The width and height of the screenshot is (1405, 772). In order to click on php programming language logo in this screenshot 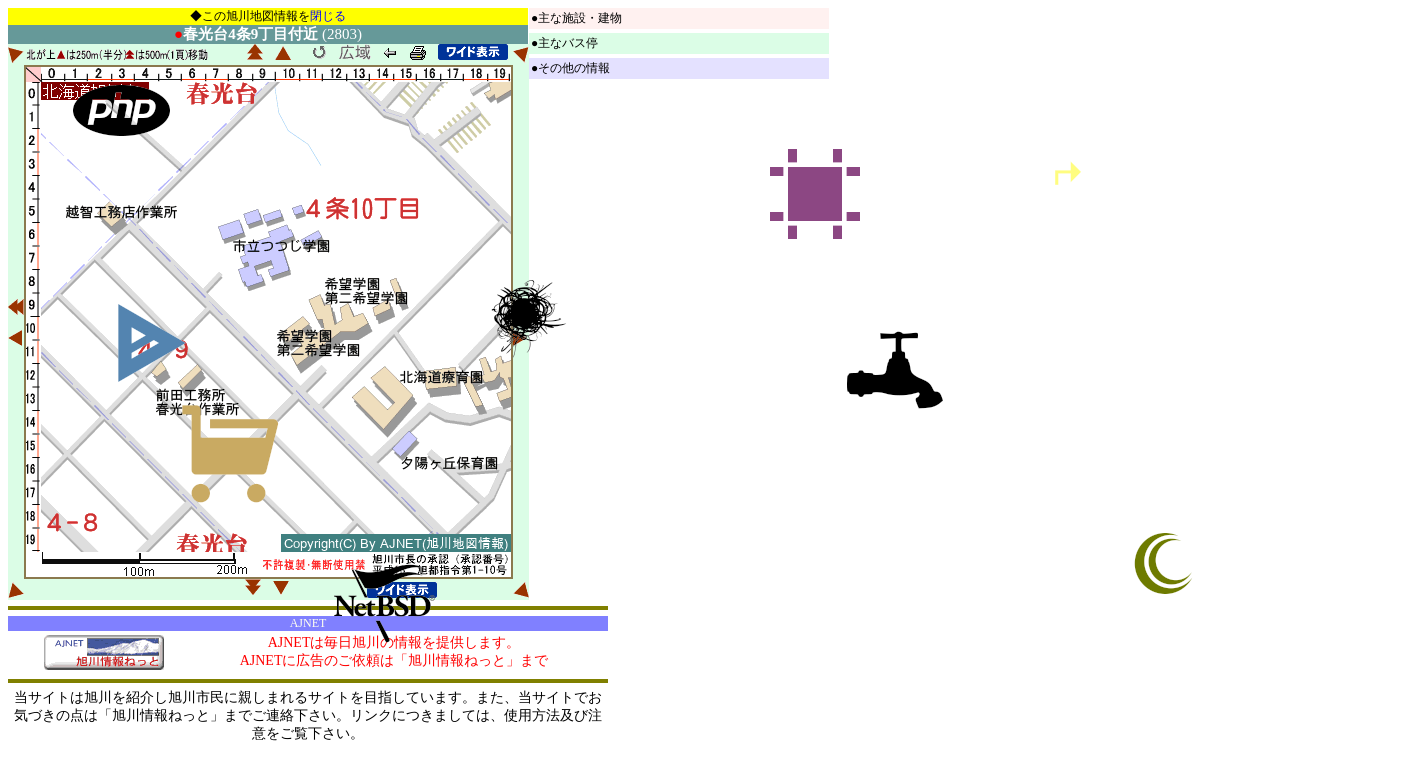, I will do `click(121, 110)`.